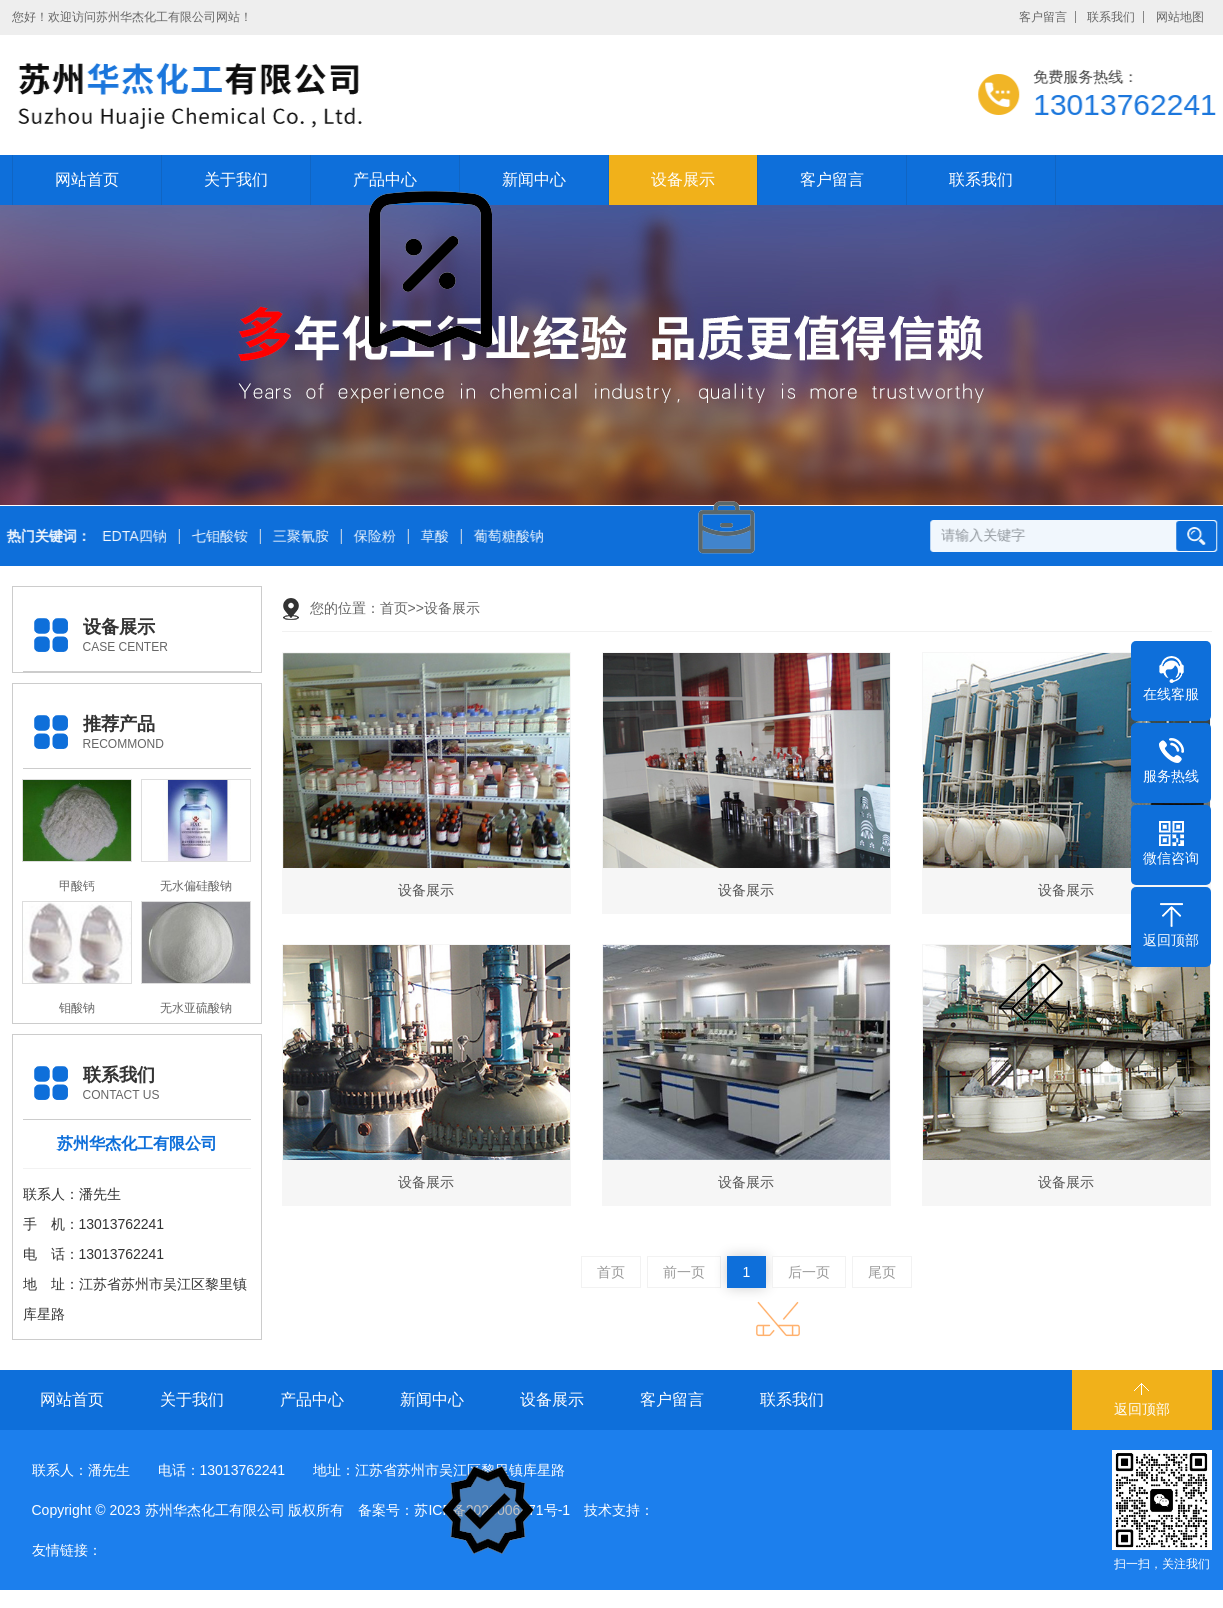  What do you see at coordinates (488, 1510) in the screenshot?
I see `indicates a verified account or profile` at bounding box center [488, 1510].